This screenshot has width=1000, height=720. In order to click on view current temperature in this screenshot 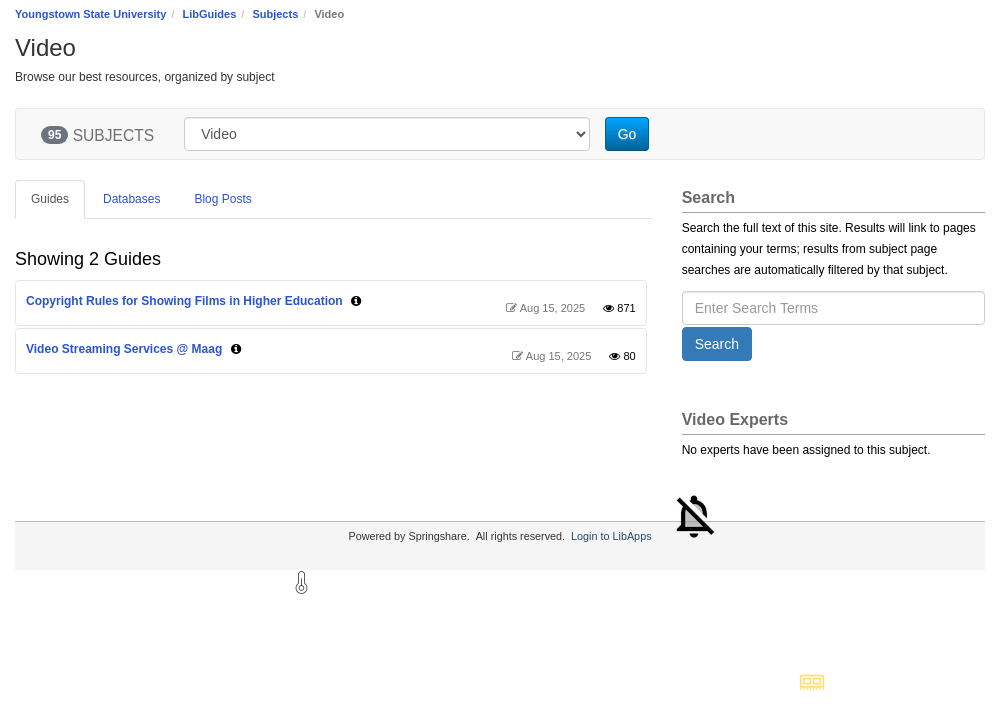, I will do `click(301, 582)`.